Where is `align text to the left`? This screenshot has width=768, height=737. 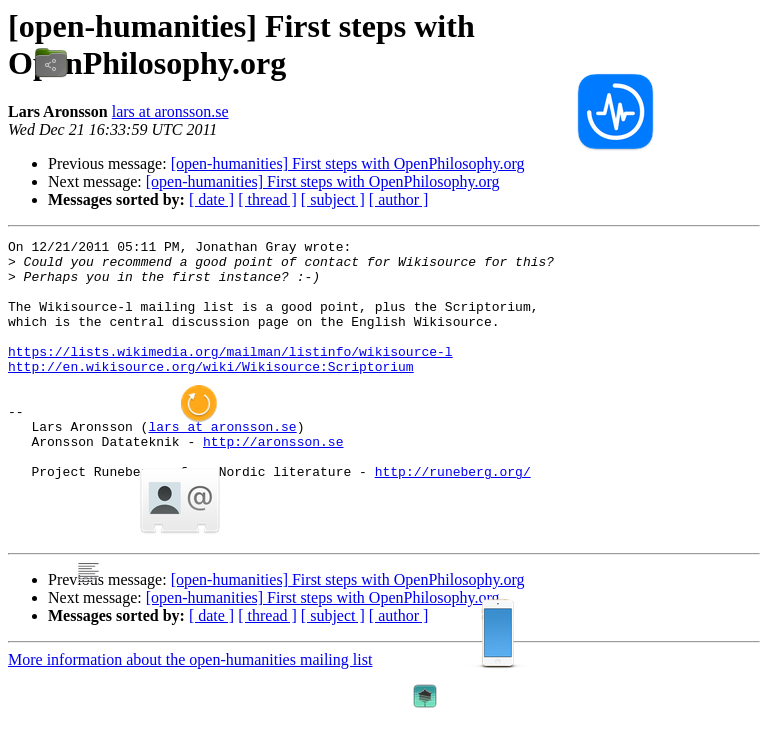
align text to the left is located at coordinates (88, 572).